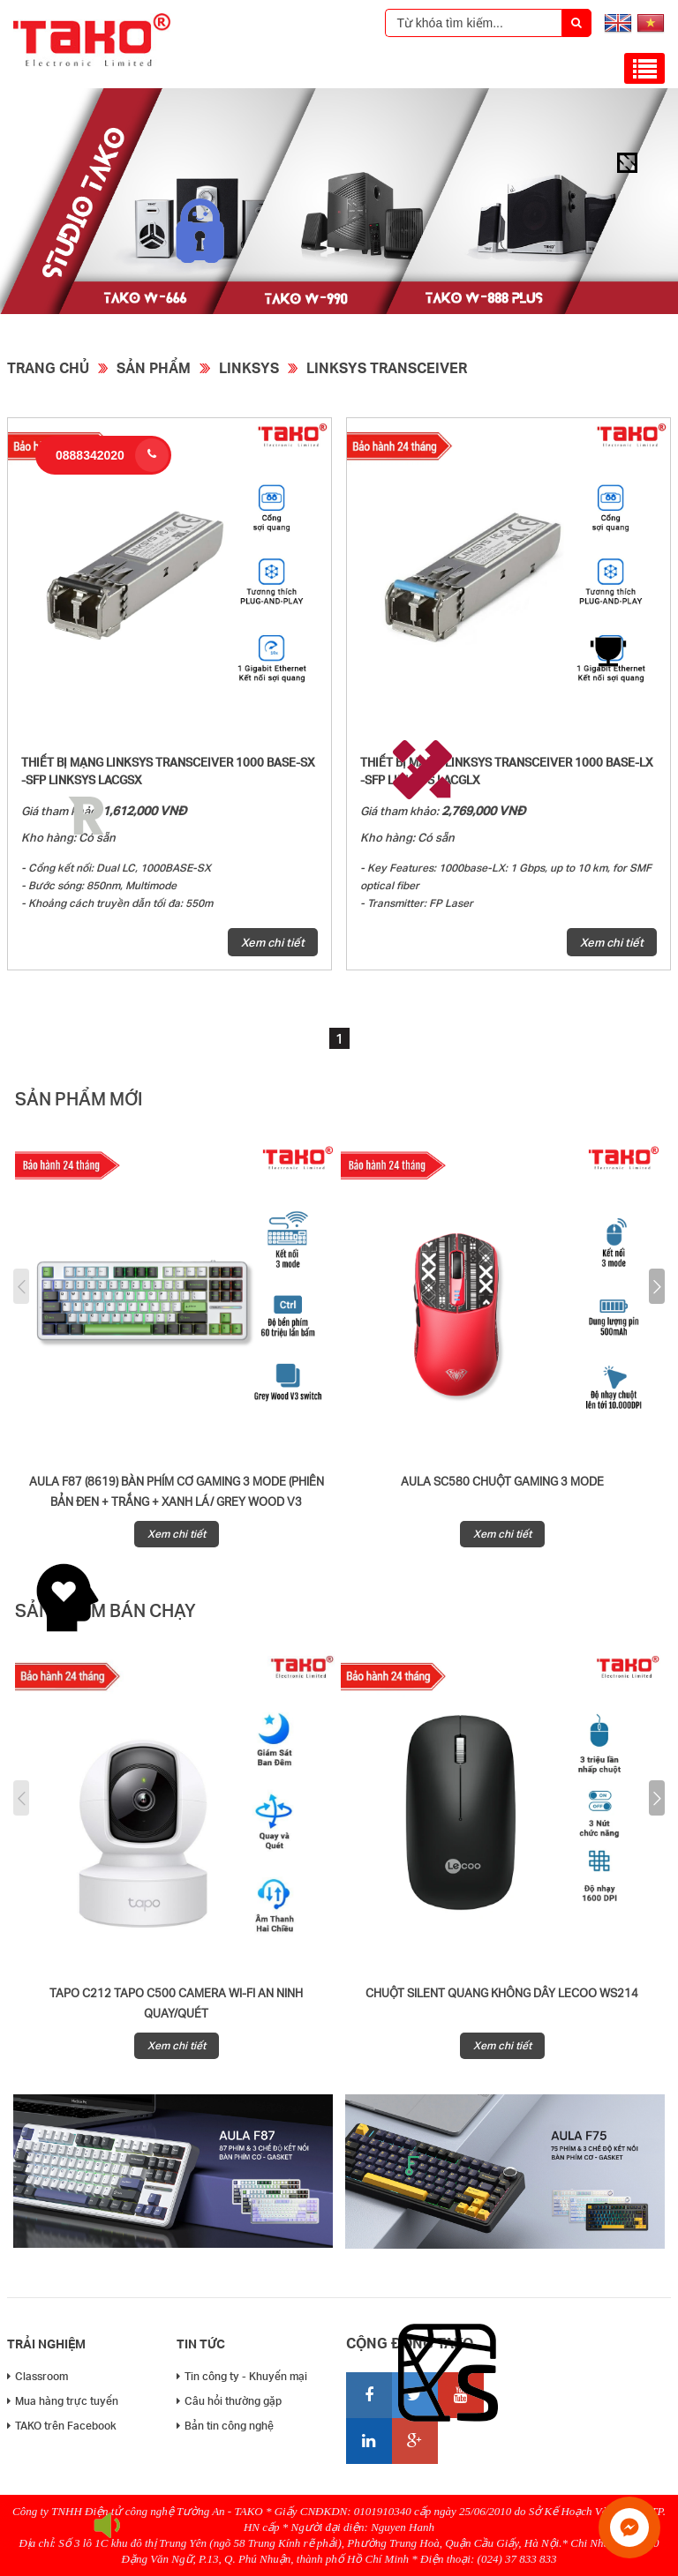  What do you see at coordinates (448, 2372) in the screenshot?
I see `visit the Spyderide website or app` at bounding box center [448, 2372].